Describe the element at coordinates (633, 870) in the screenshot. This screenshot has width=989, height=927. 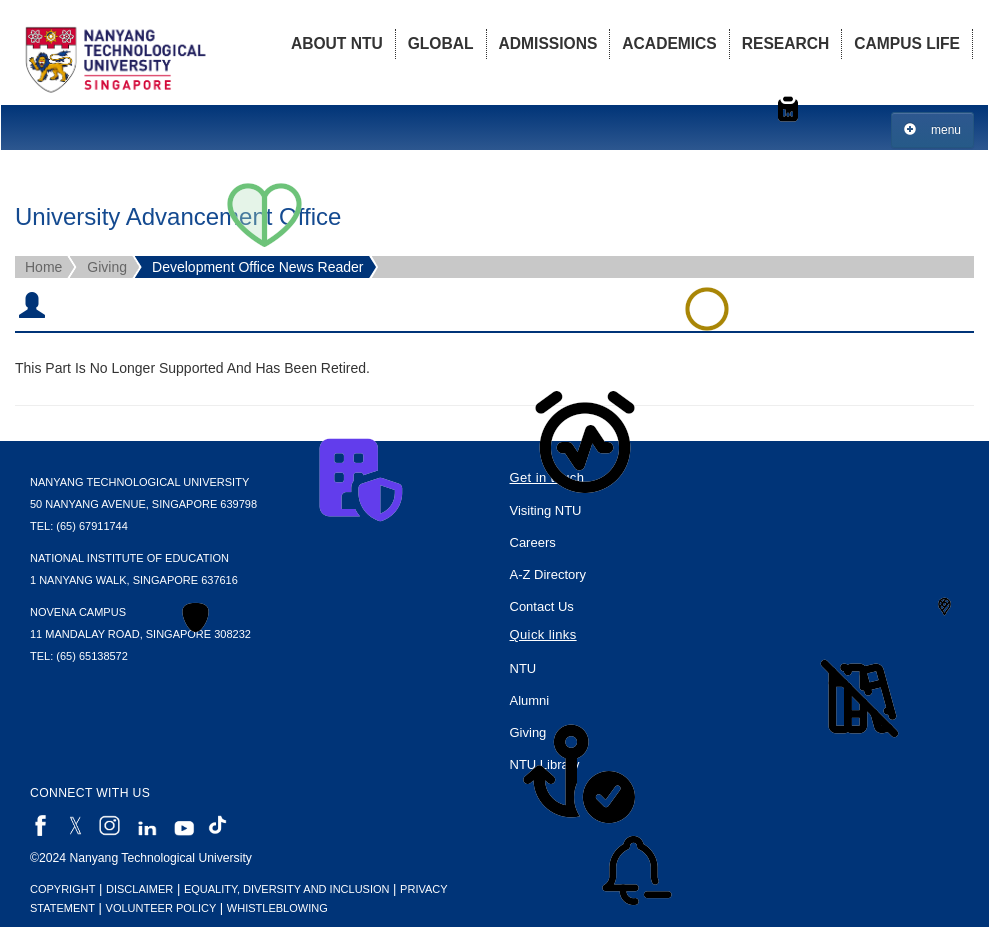
I see `remove or dismiss a notification` at that location.